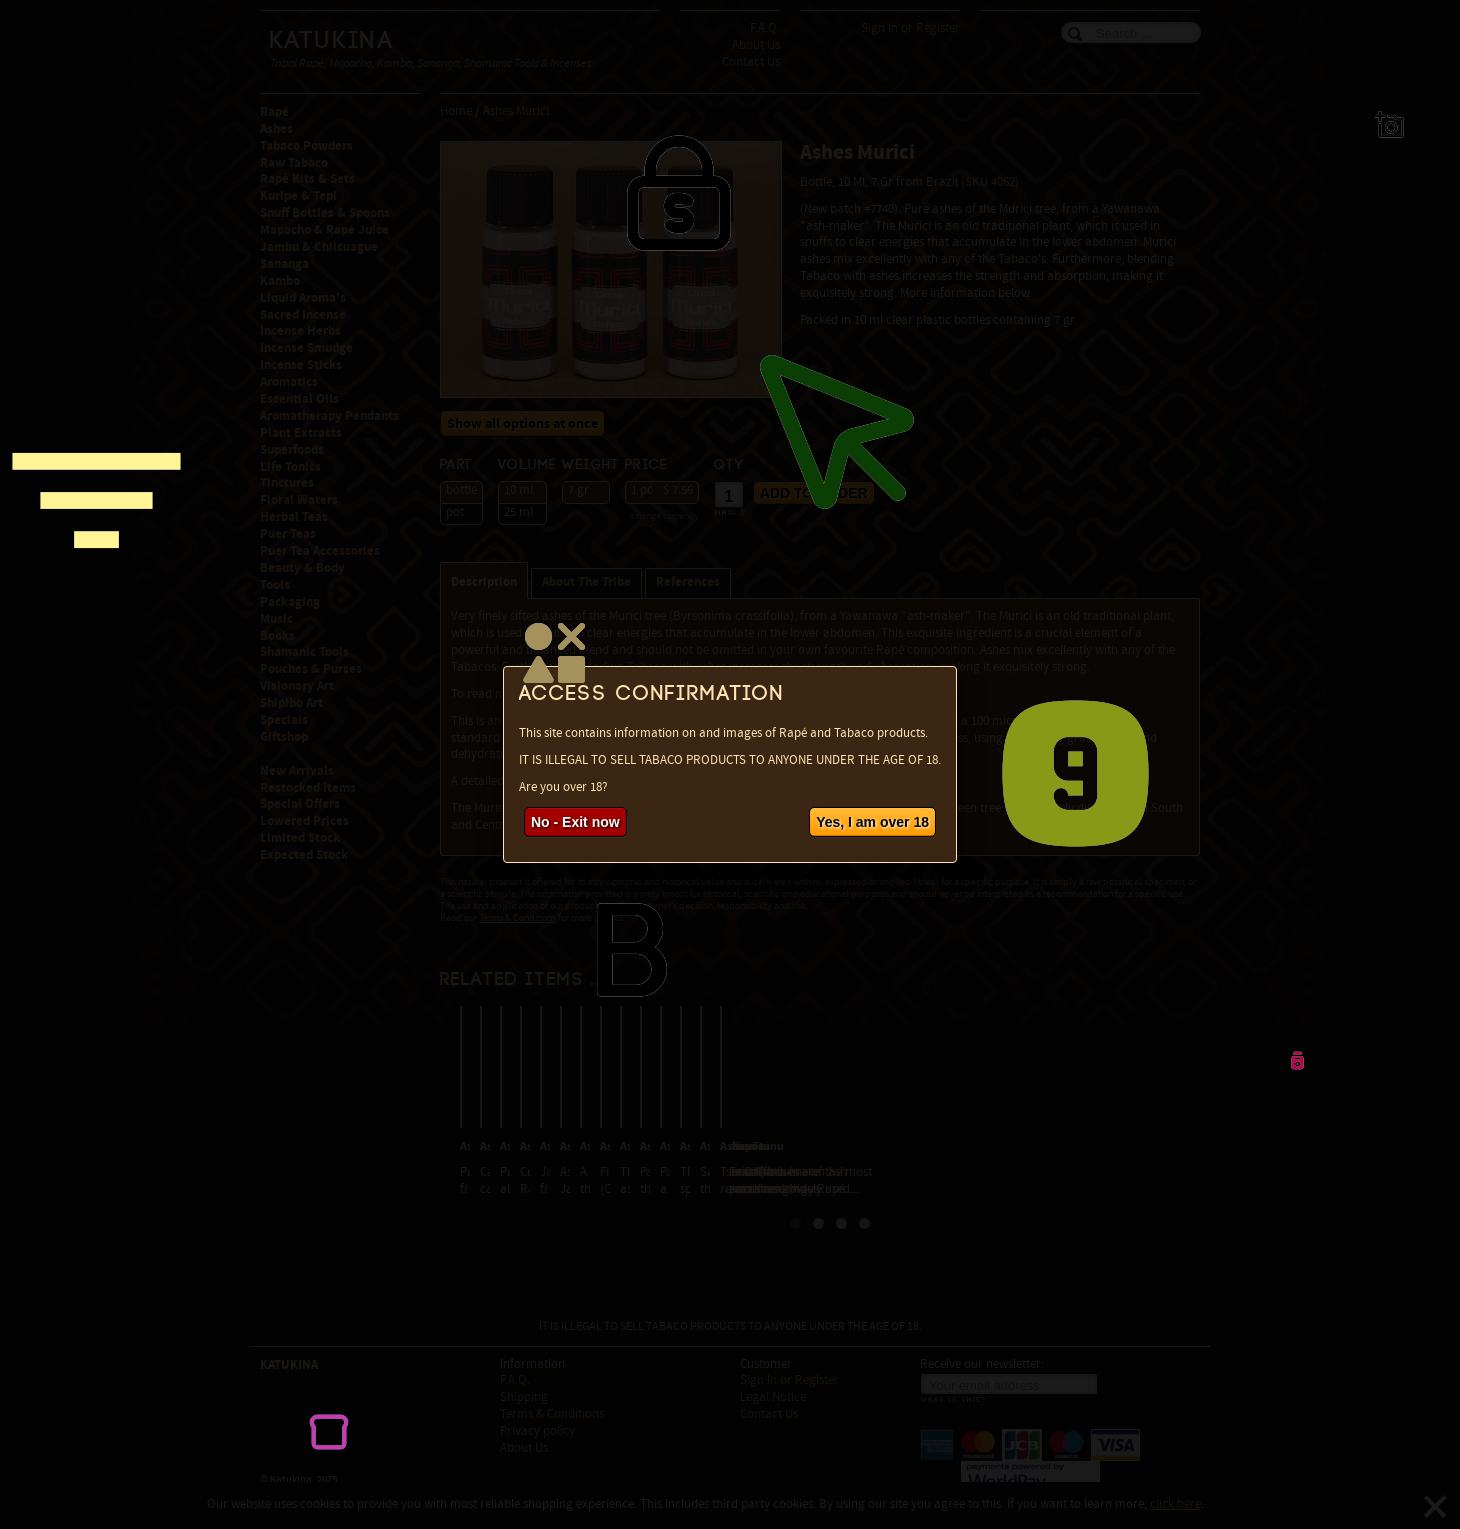  Describe the element at coordinates (1390, 125) in the screenshot. I see `add a new photo` at that location.